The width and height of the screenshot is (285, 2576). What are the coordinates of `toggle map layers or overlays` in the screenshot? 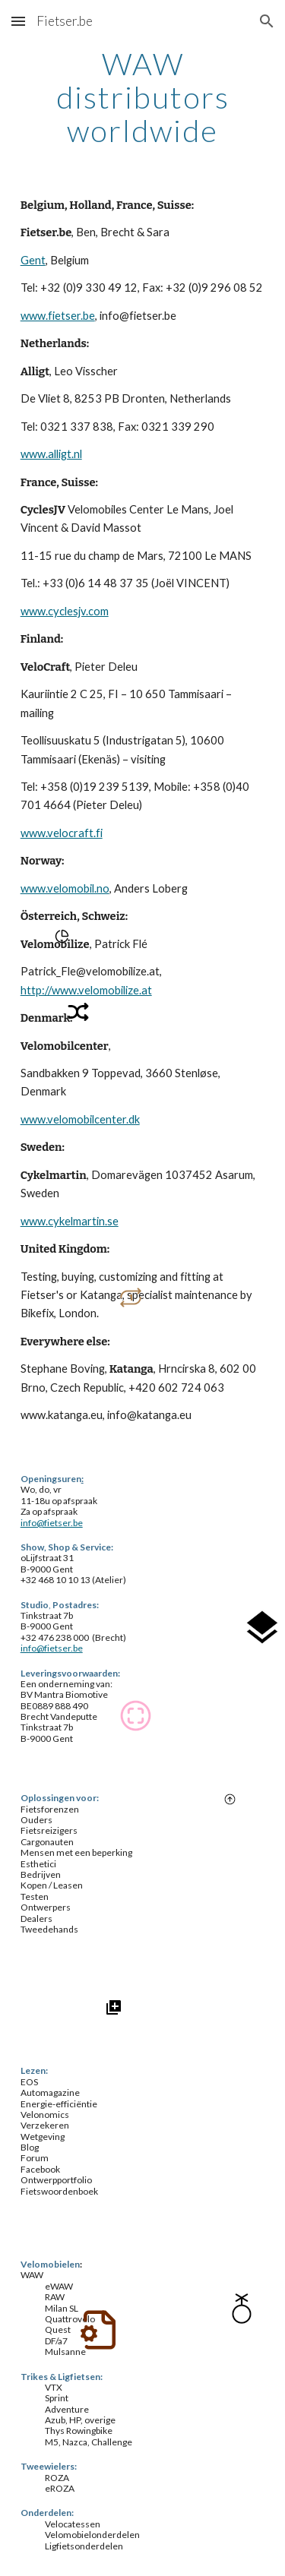 It's located at (262, 1628).